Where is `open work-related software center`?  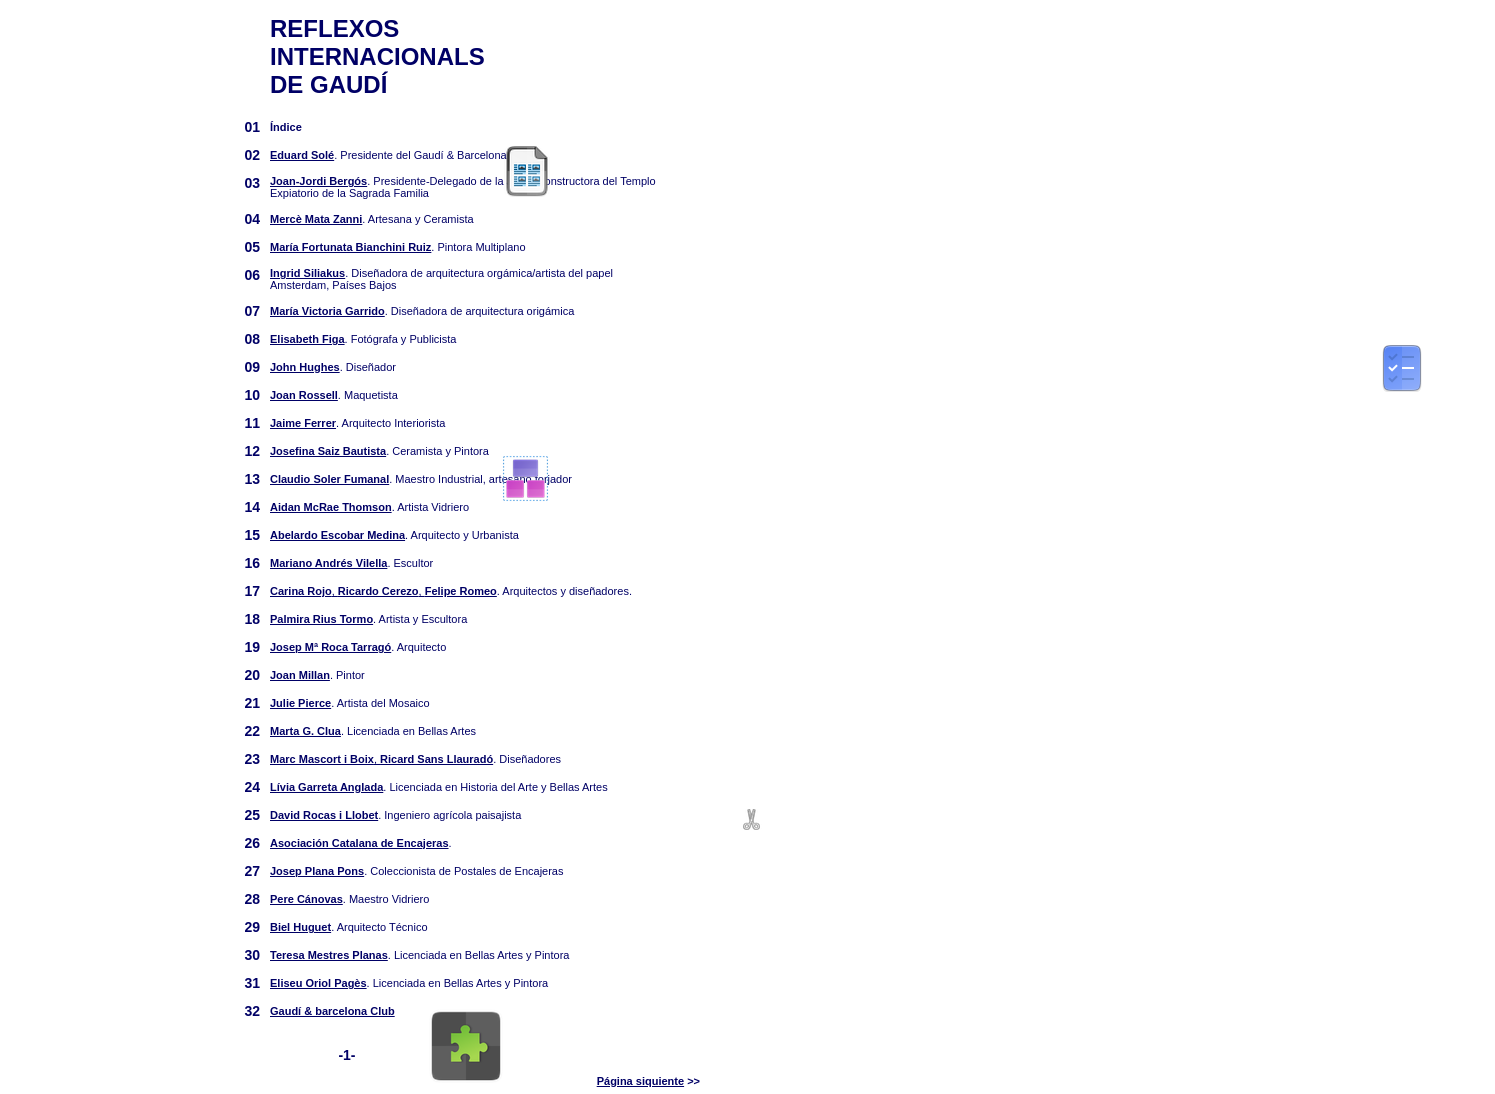 open work-related software center is located at coordinates (1402, 368).